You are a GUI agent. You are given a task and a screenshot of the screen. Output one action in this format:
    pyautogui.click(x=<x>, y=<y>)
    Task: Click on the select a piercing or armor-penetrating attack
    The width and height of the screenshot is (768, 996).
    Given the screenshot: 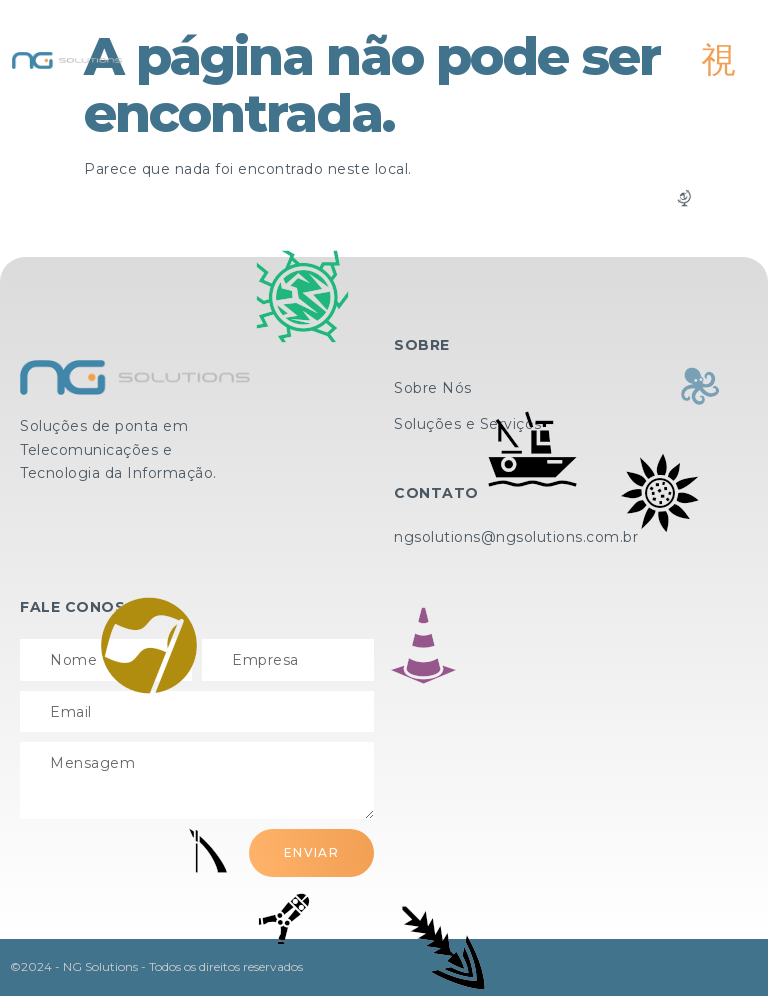 What is the action you would take?
    pyautogui.click(x=443, y=947)
    